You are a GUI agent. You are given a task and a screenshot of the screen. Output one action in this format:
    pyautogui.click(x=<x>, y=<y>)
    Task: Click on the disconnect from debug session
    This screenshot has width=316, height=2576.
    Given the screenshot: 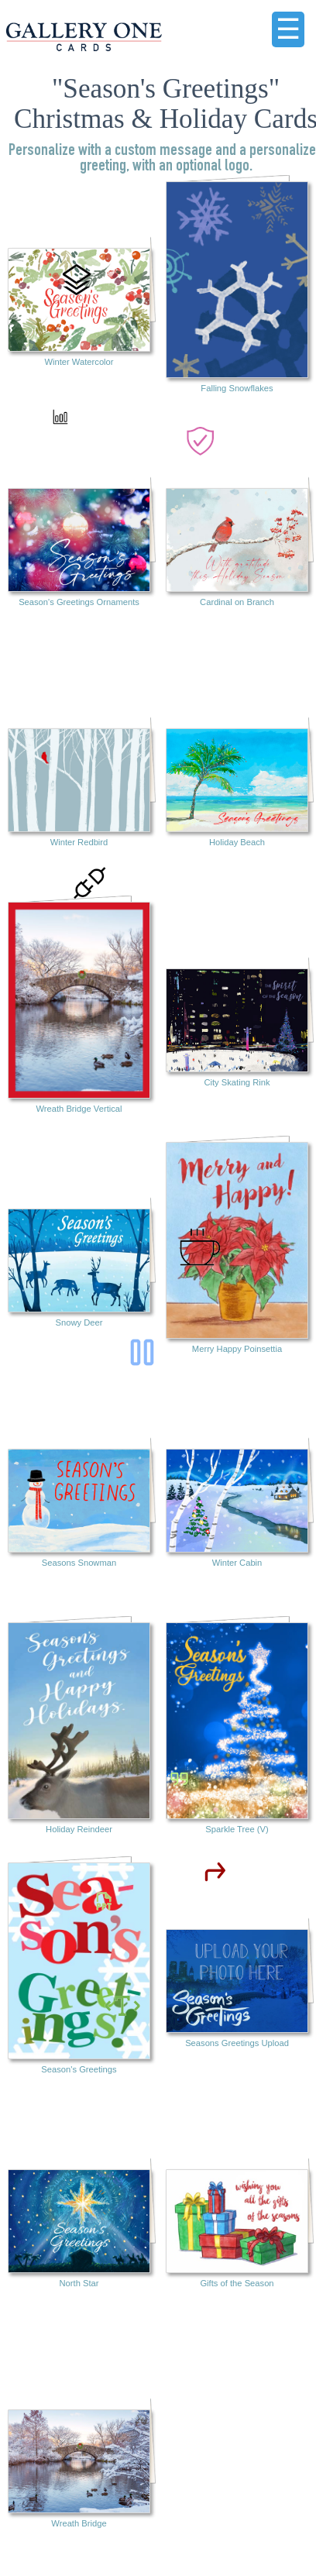 What is the action you would take?
    pyautogui.click(x=90, y=883)
    